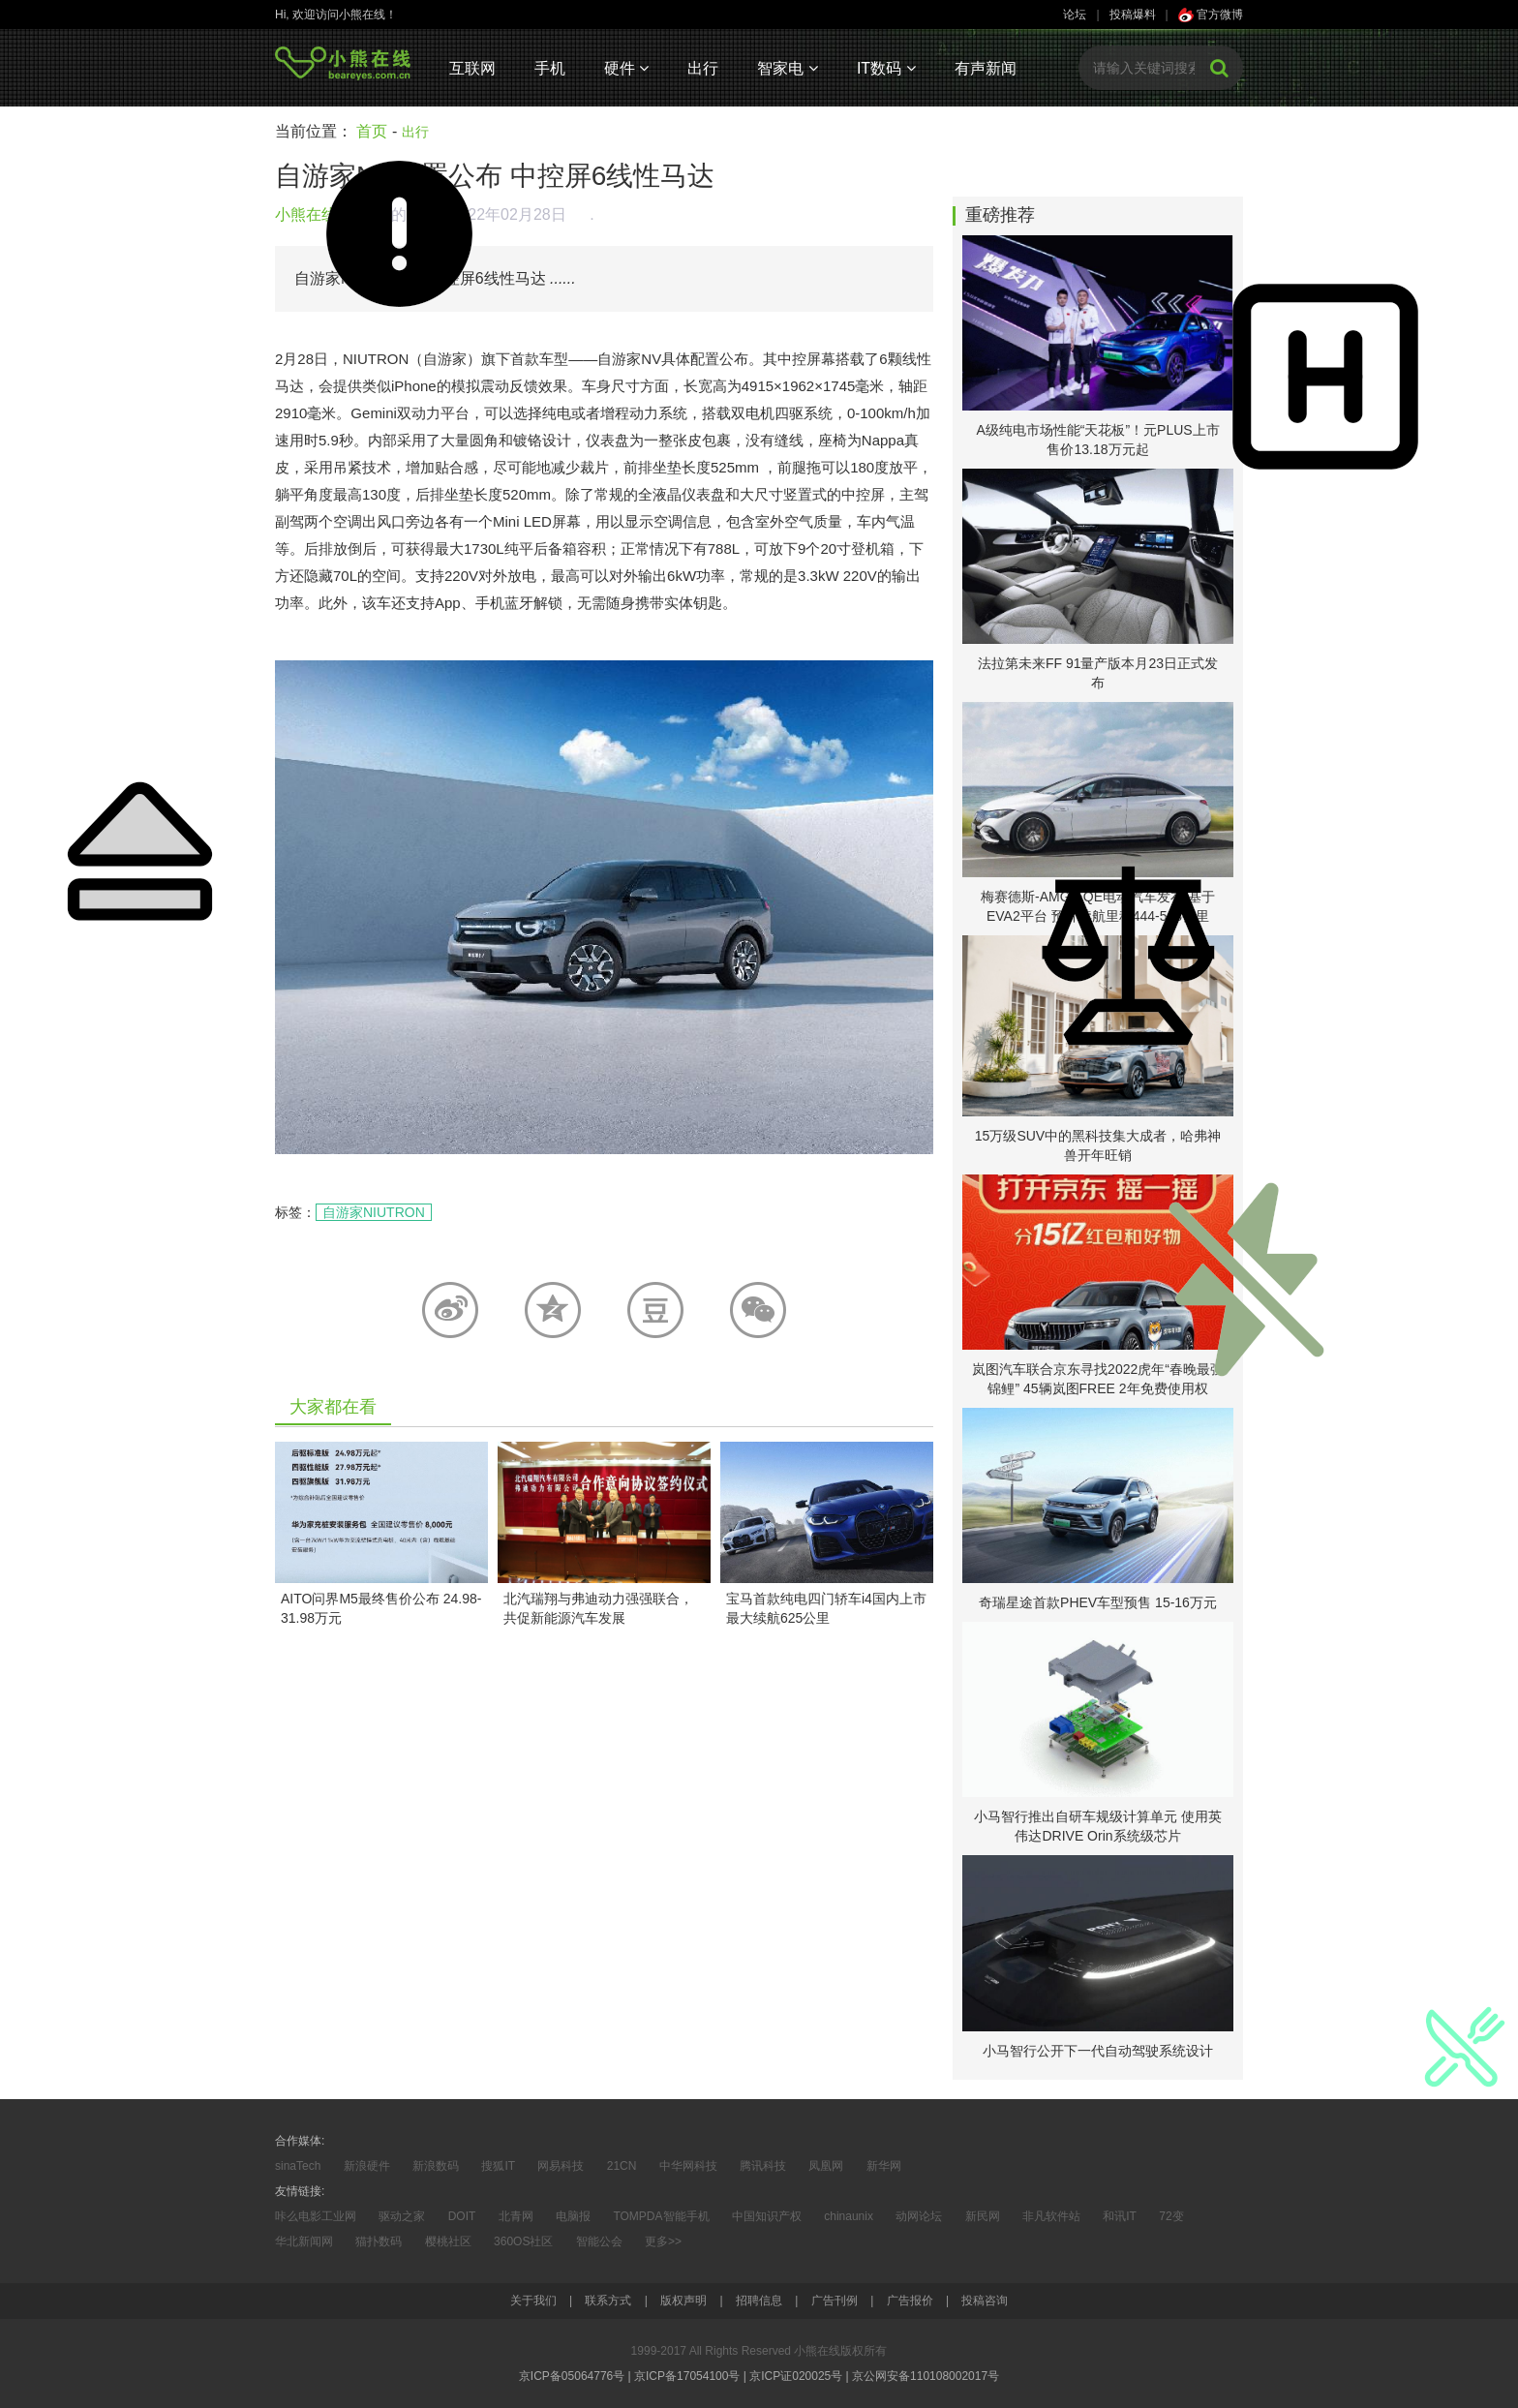  Describe the element at coordinates (1246, 1279) in the screenshot. I see `disable camera flash` at that location.